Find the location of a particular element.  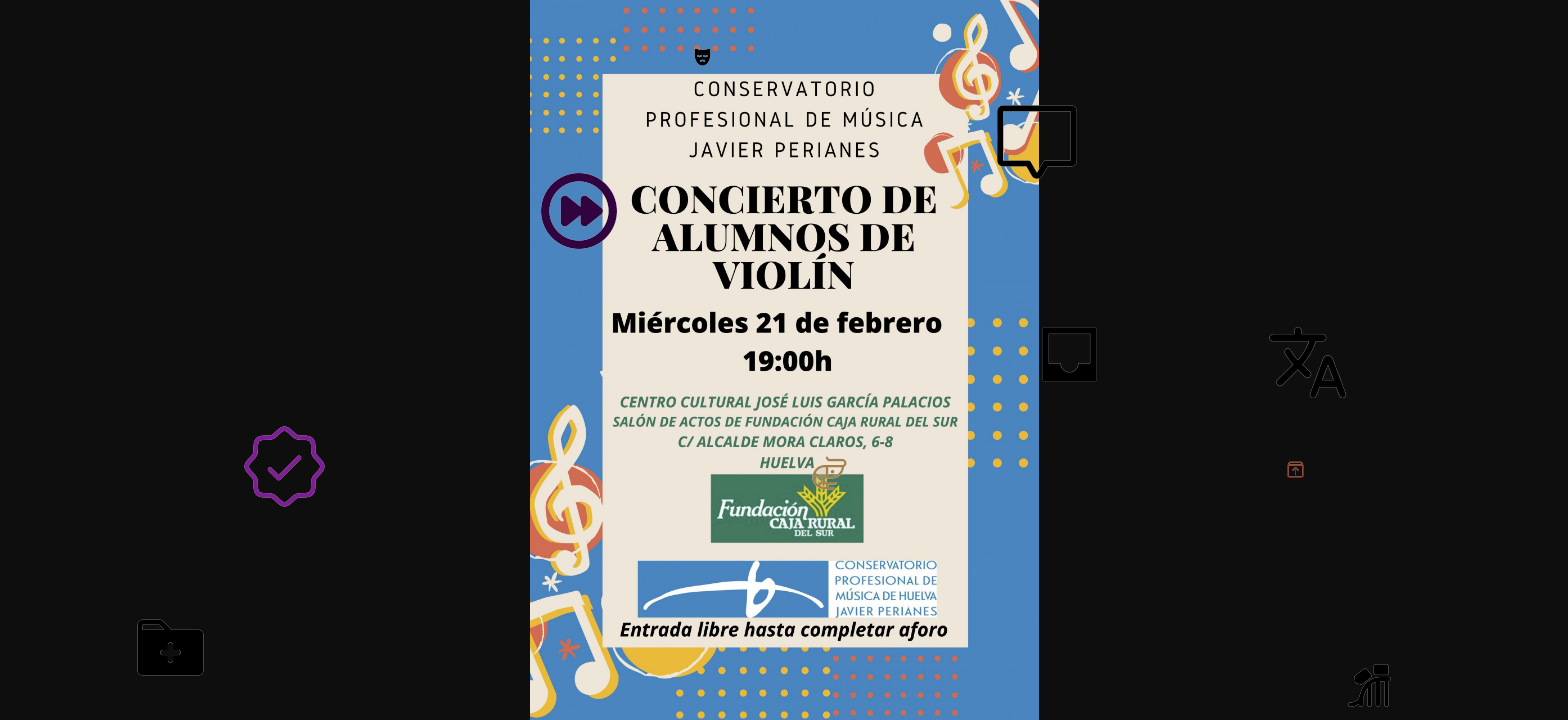

create a new folder is located at coordinates (170, 647).